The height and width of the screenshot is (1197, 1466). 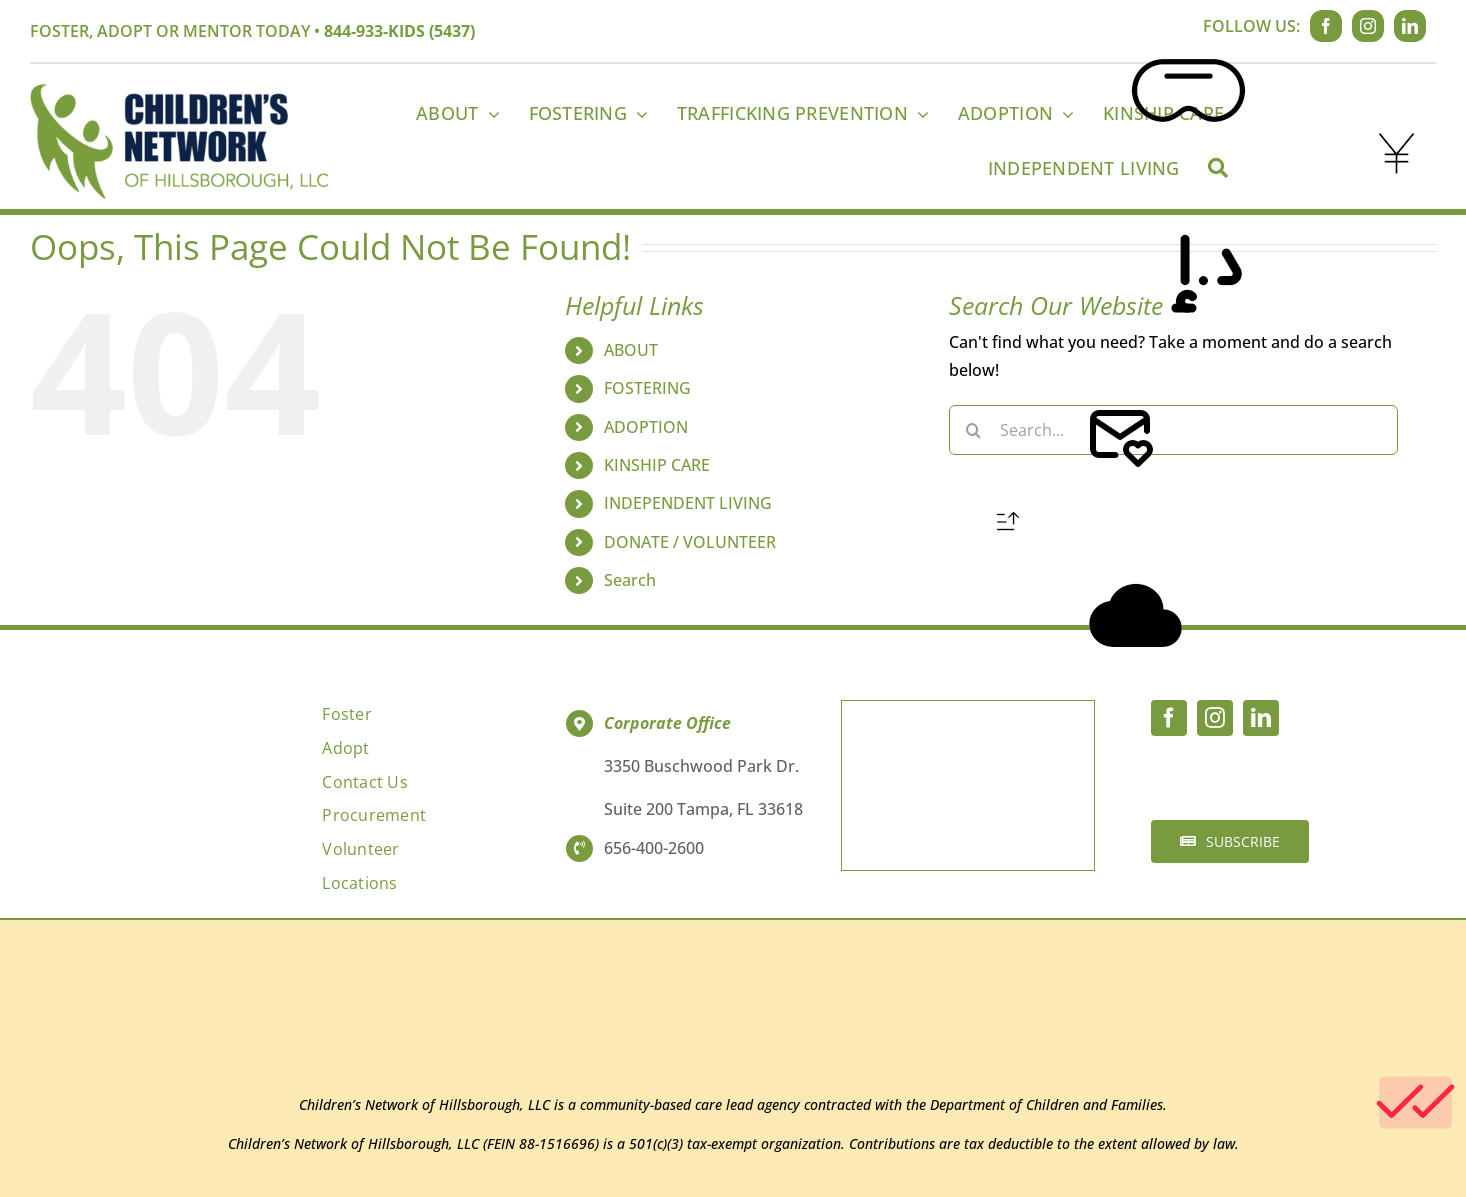 What do you see at coordinates (1188, 90) in the screenshot?
I see `access virtual reality or immersive mode` at bounding box center [1188, 90].